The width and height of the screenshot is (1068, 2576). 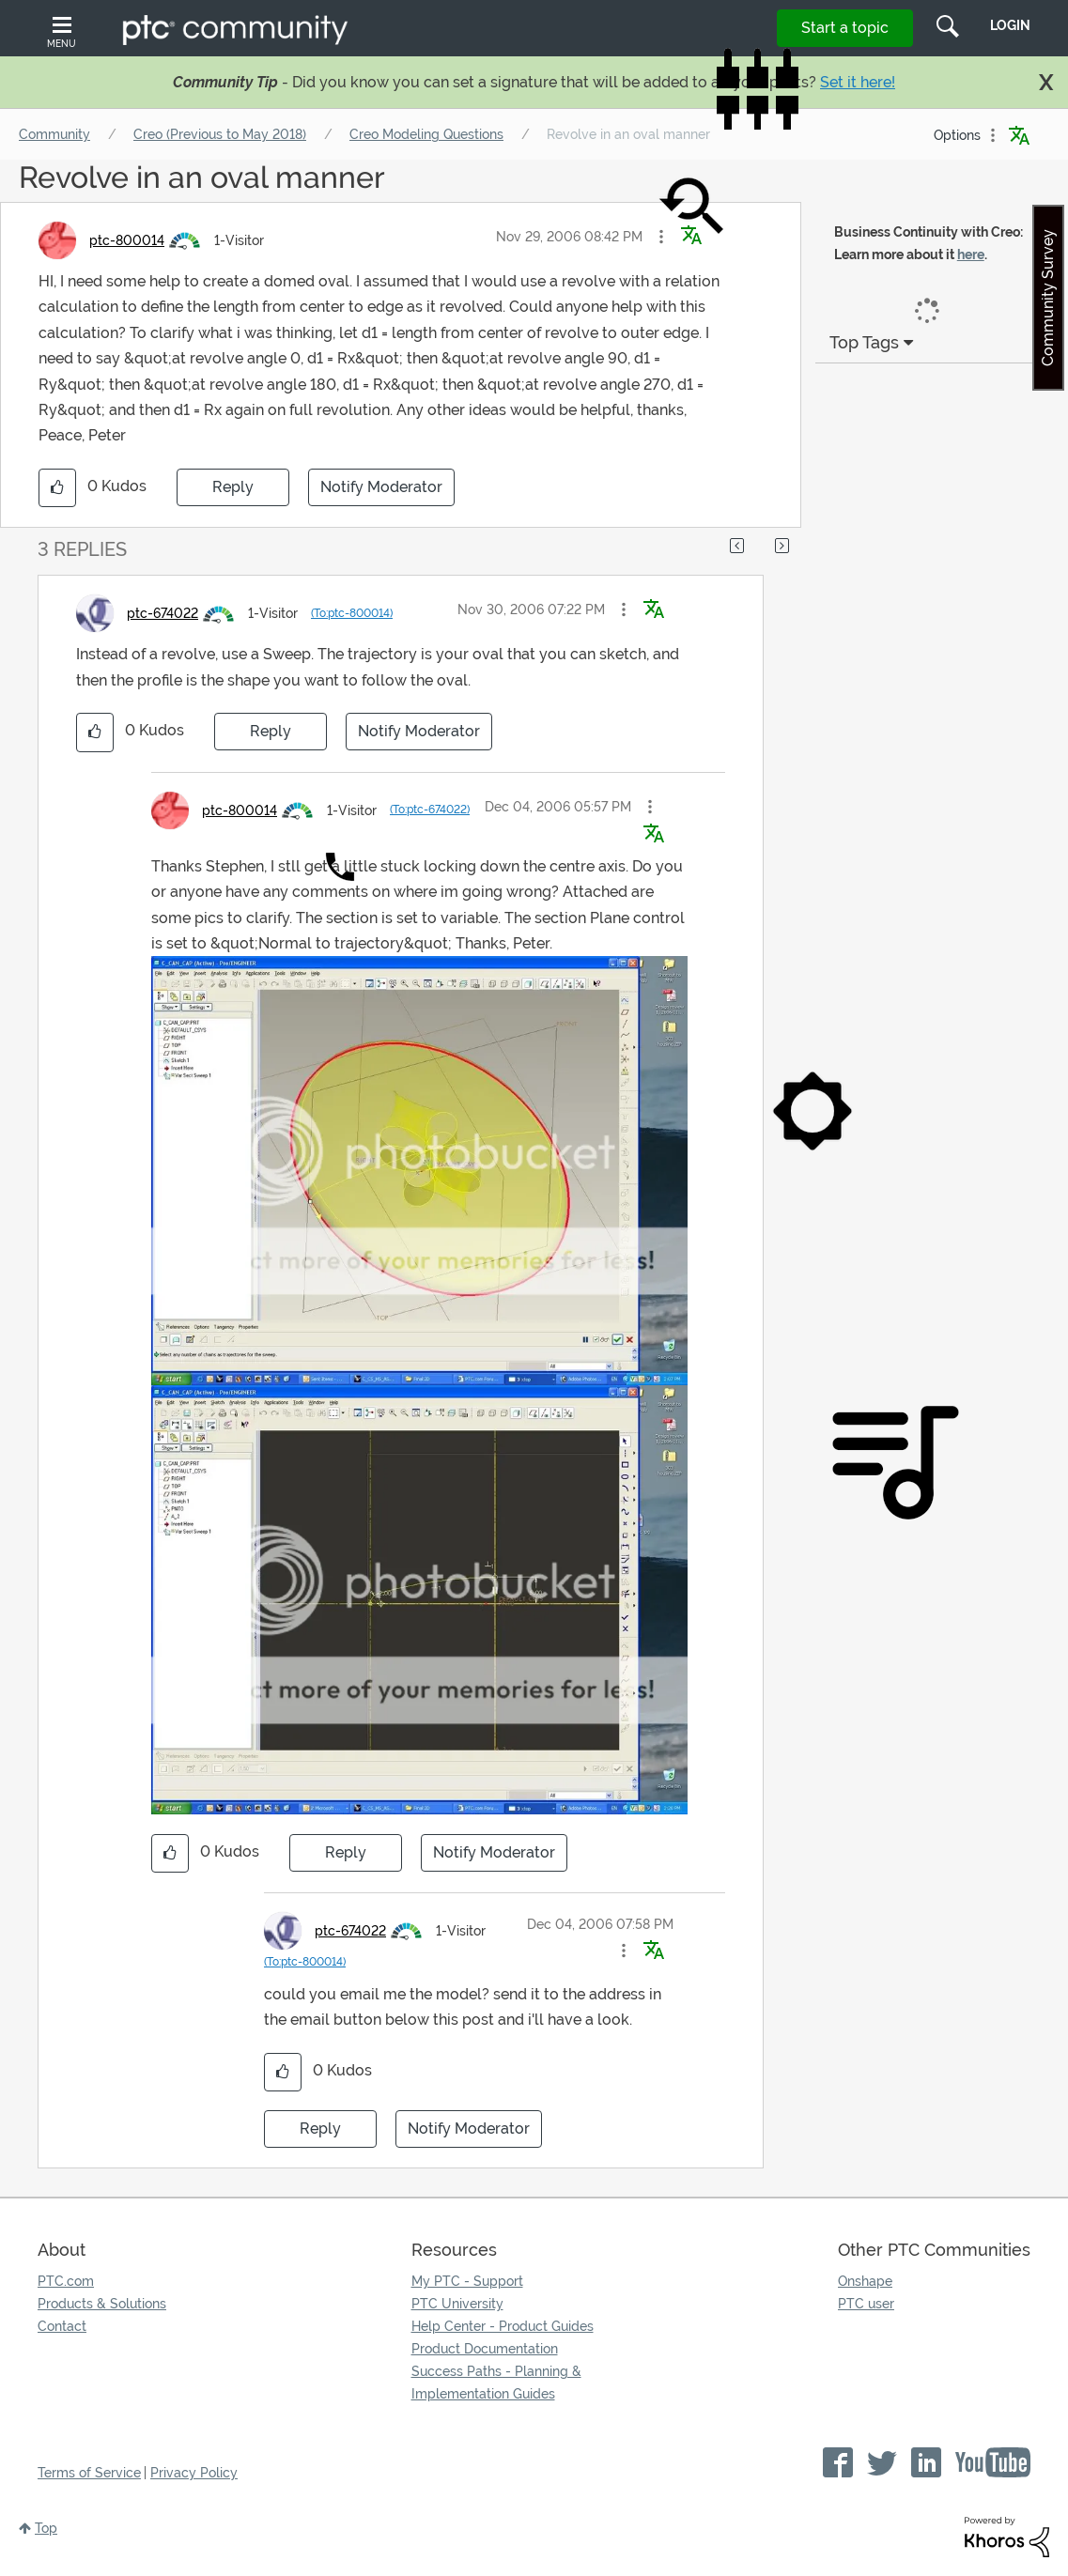 What do you see at coordinates (340, 867) in the screenshot?
I see `make a phone call` at bounding box center [340, 867].